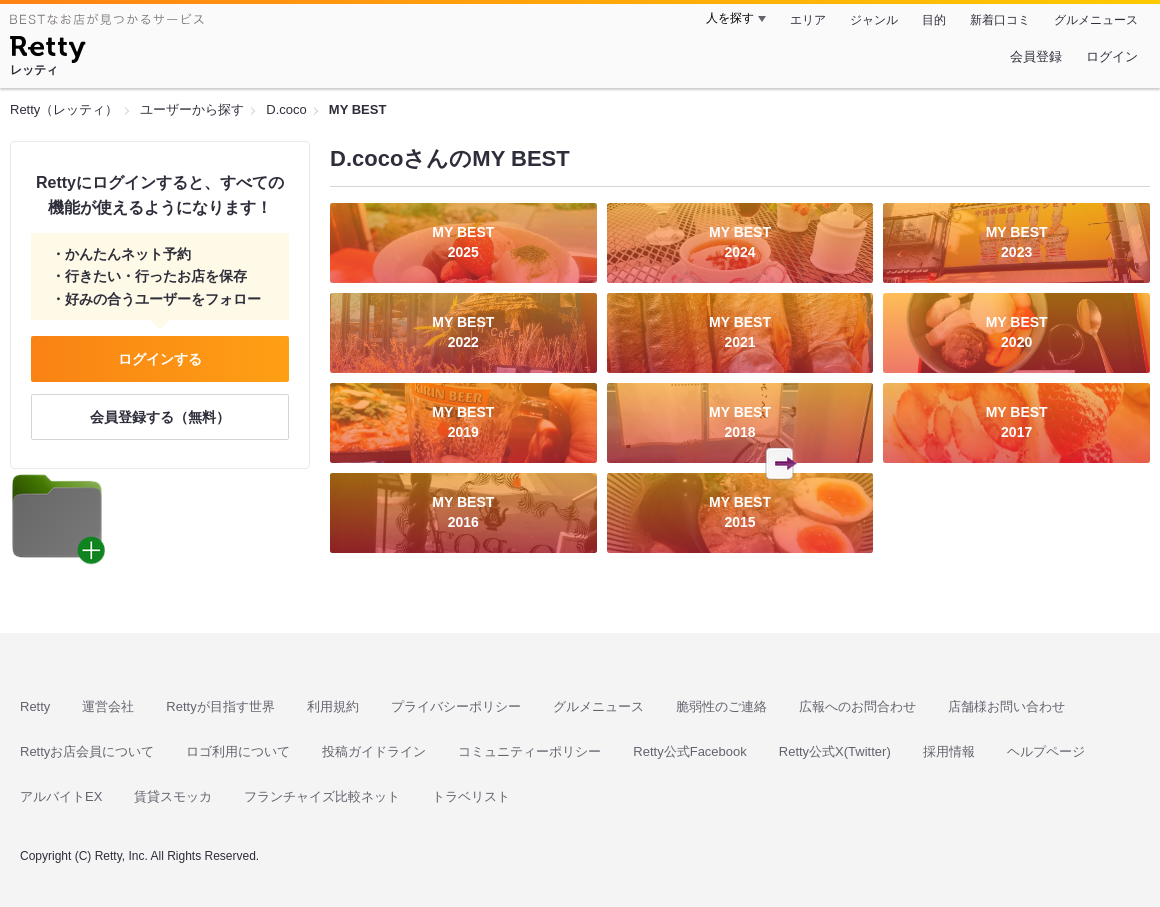  I want to click on export document to another location, so click(779, 463).